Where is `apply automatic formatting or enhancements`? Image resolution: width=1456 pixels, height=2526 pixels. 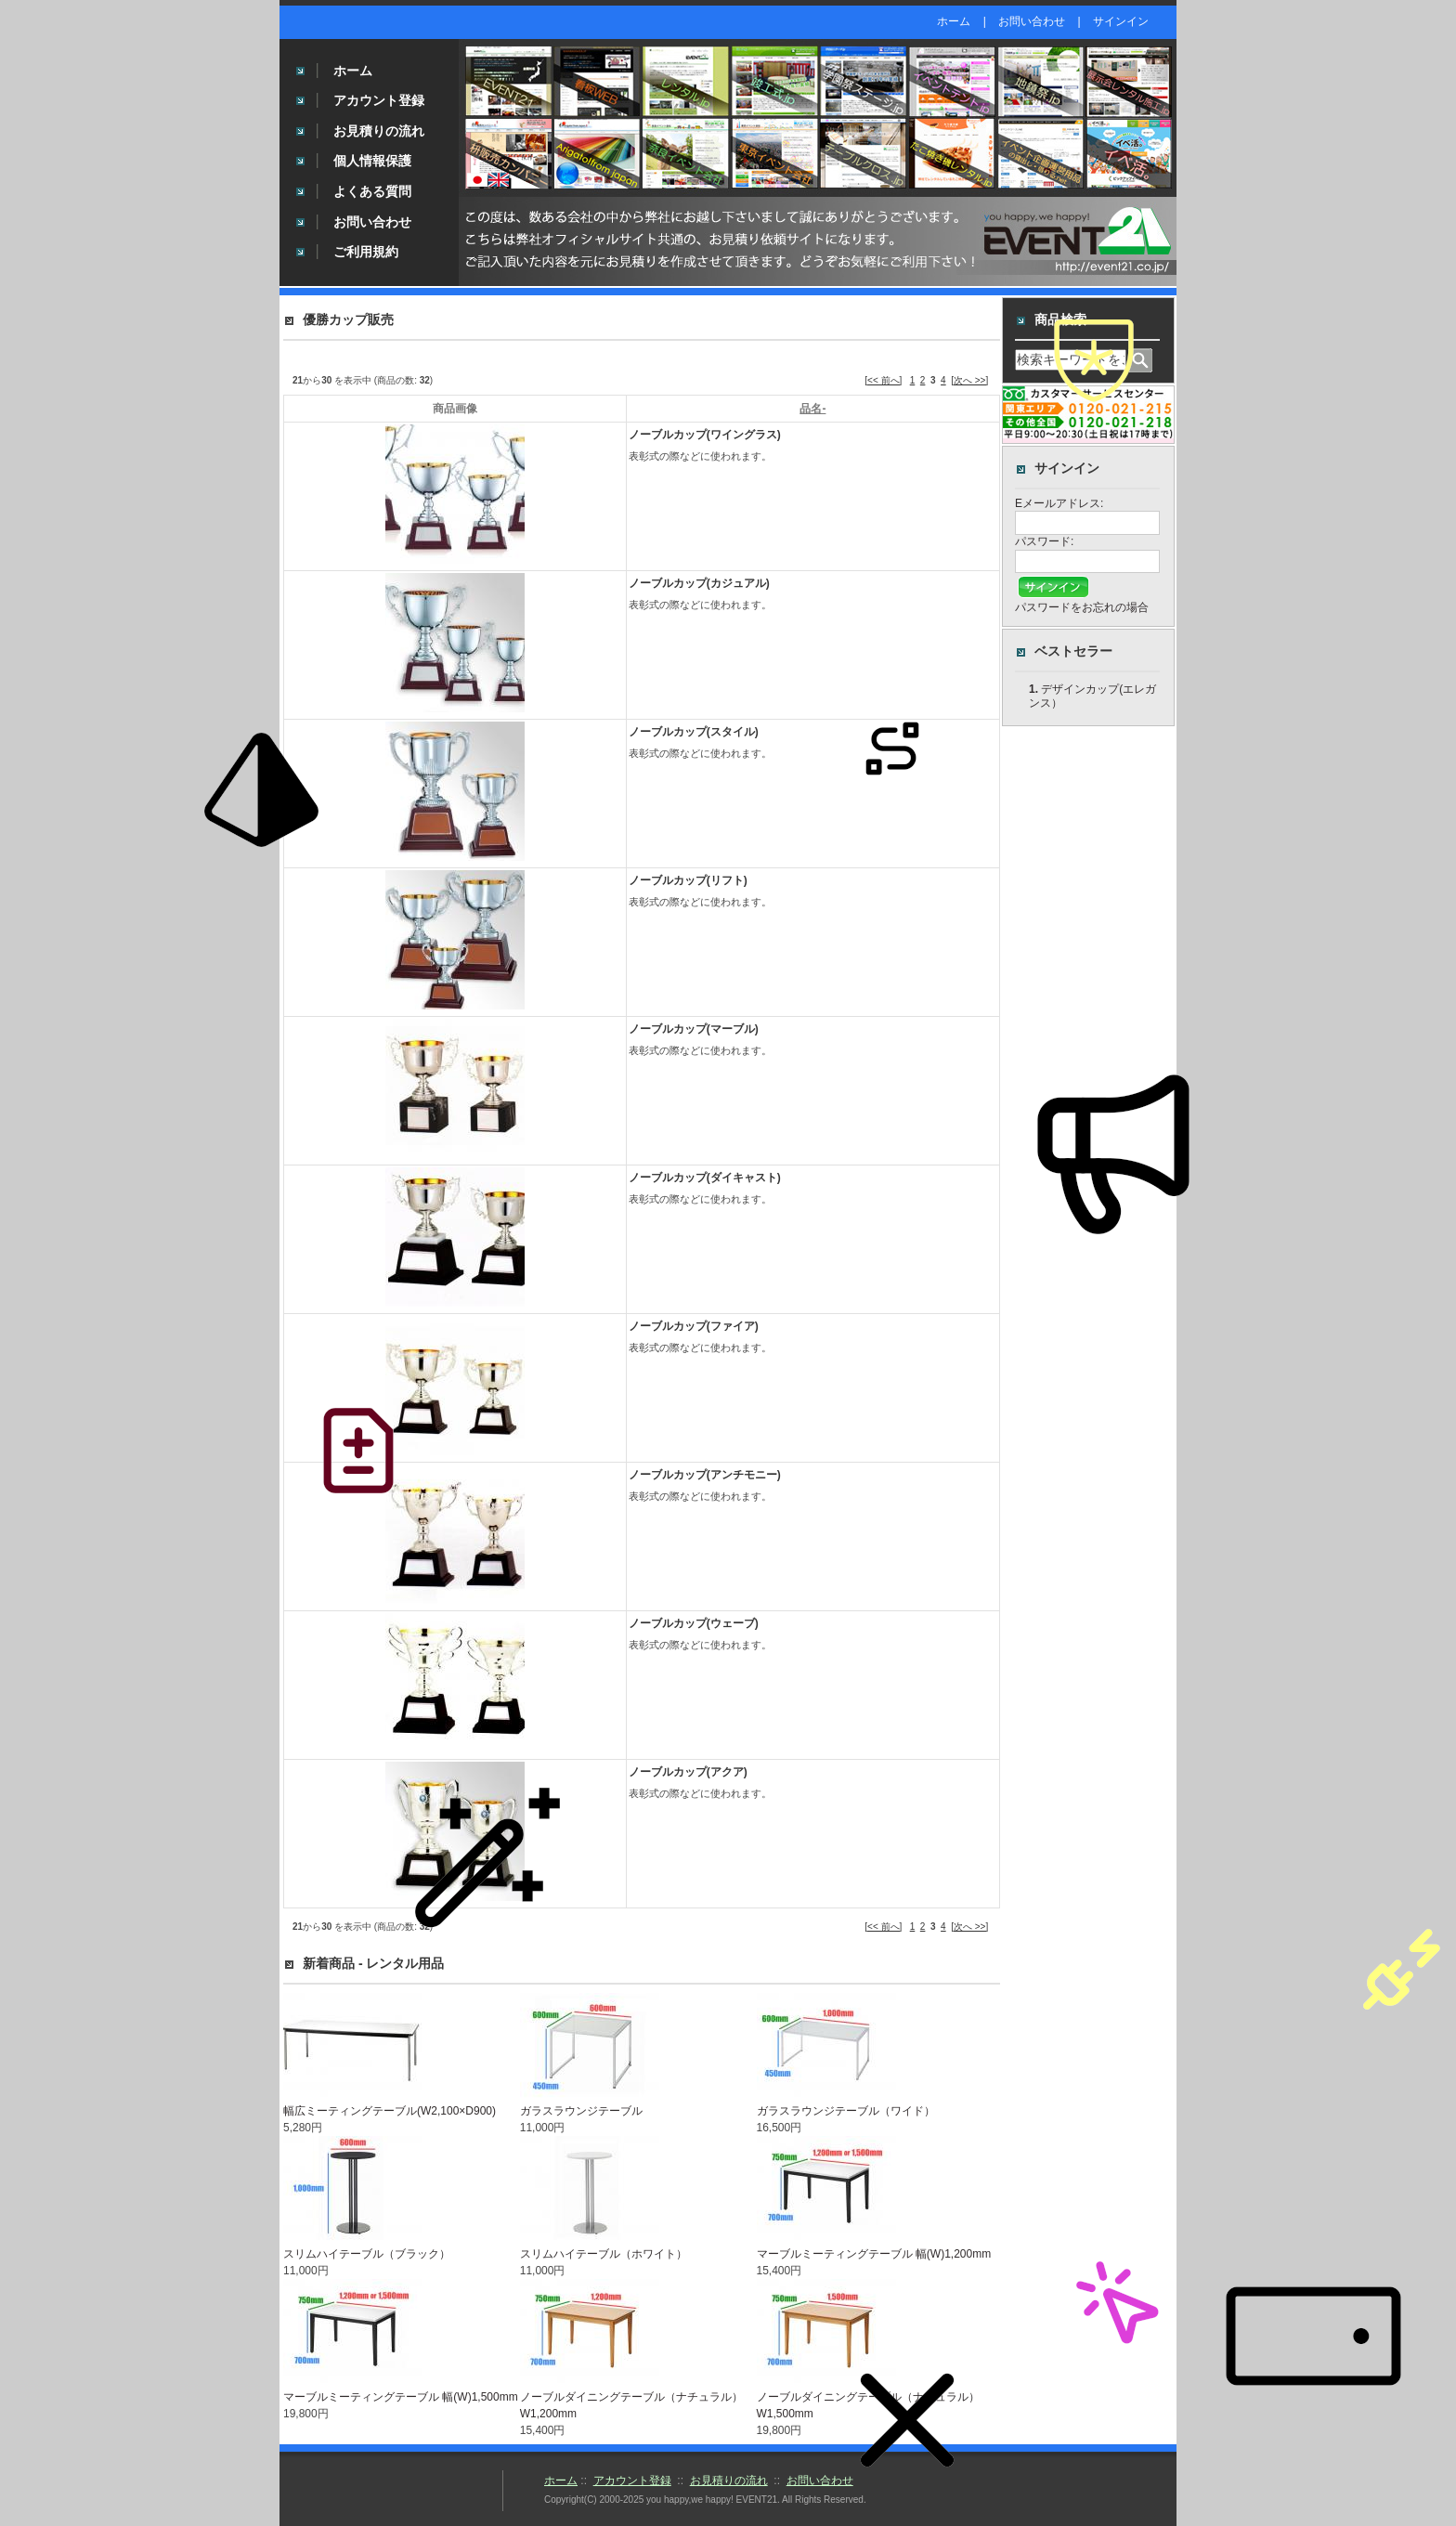 apply automatic formatting or enhancements is located at coordinates (488, 1860).